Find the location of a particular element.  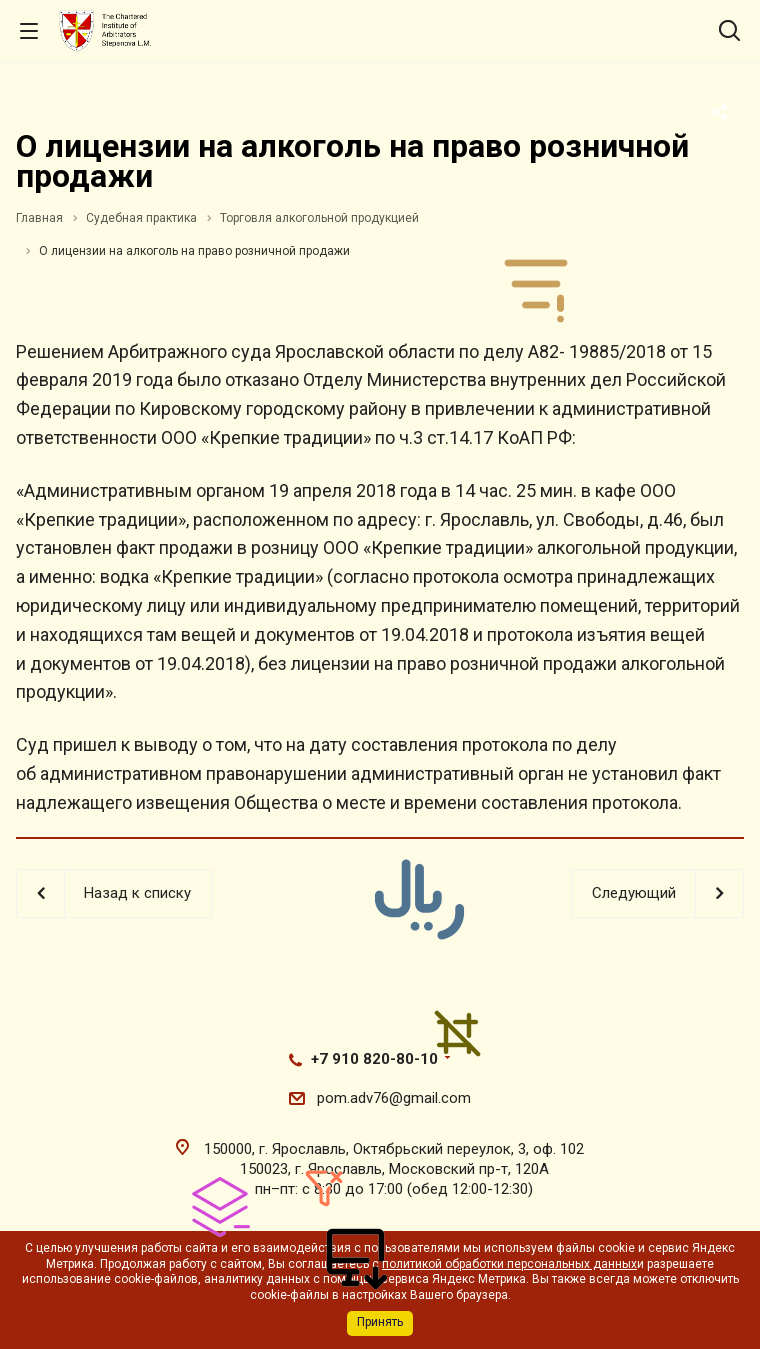

indicates price or amount in Iranian rial currency is located at coordinates (419, 899).